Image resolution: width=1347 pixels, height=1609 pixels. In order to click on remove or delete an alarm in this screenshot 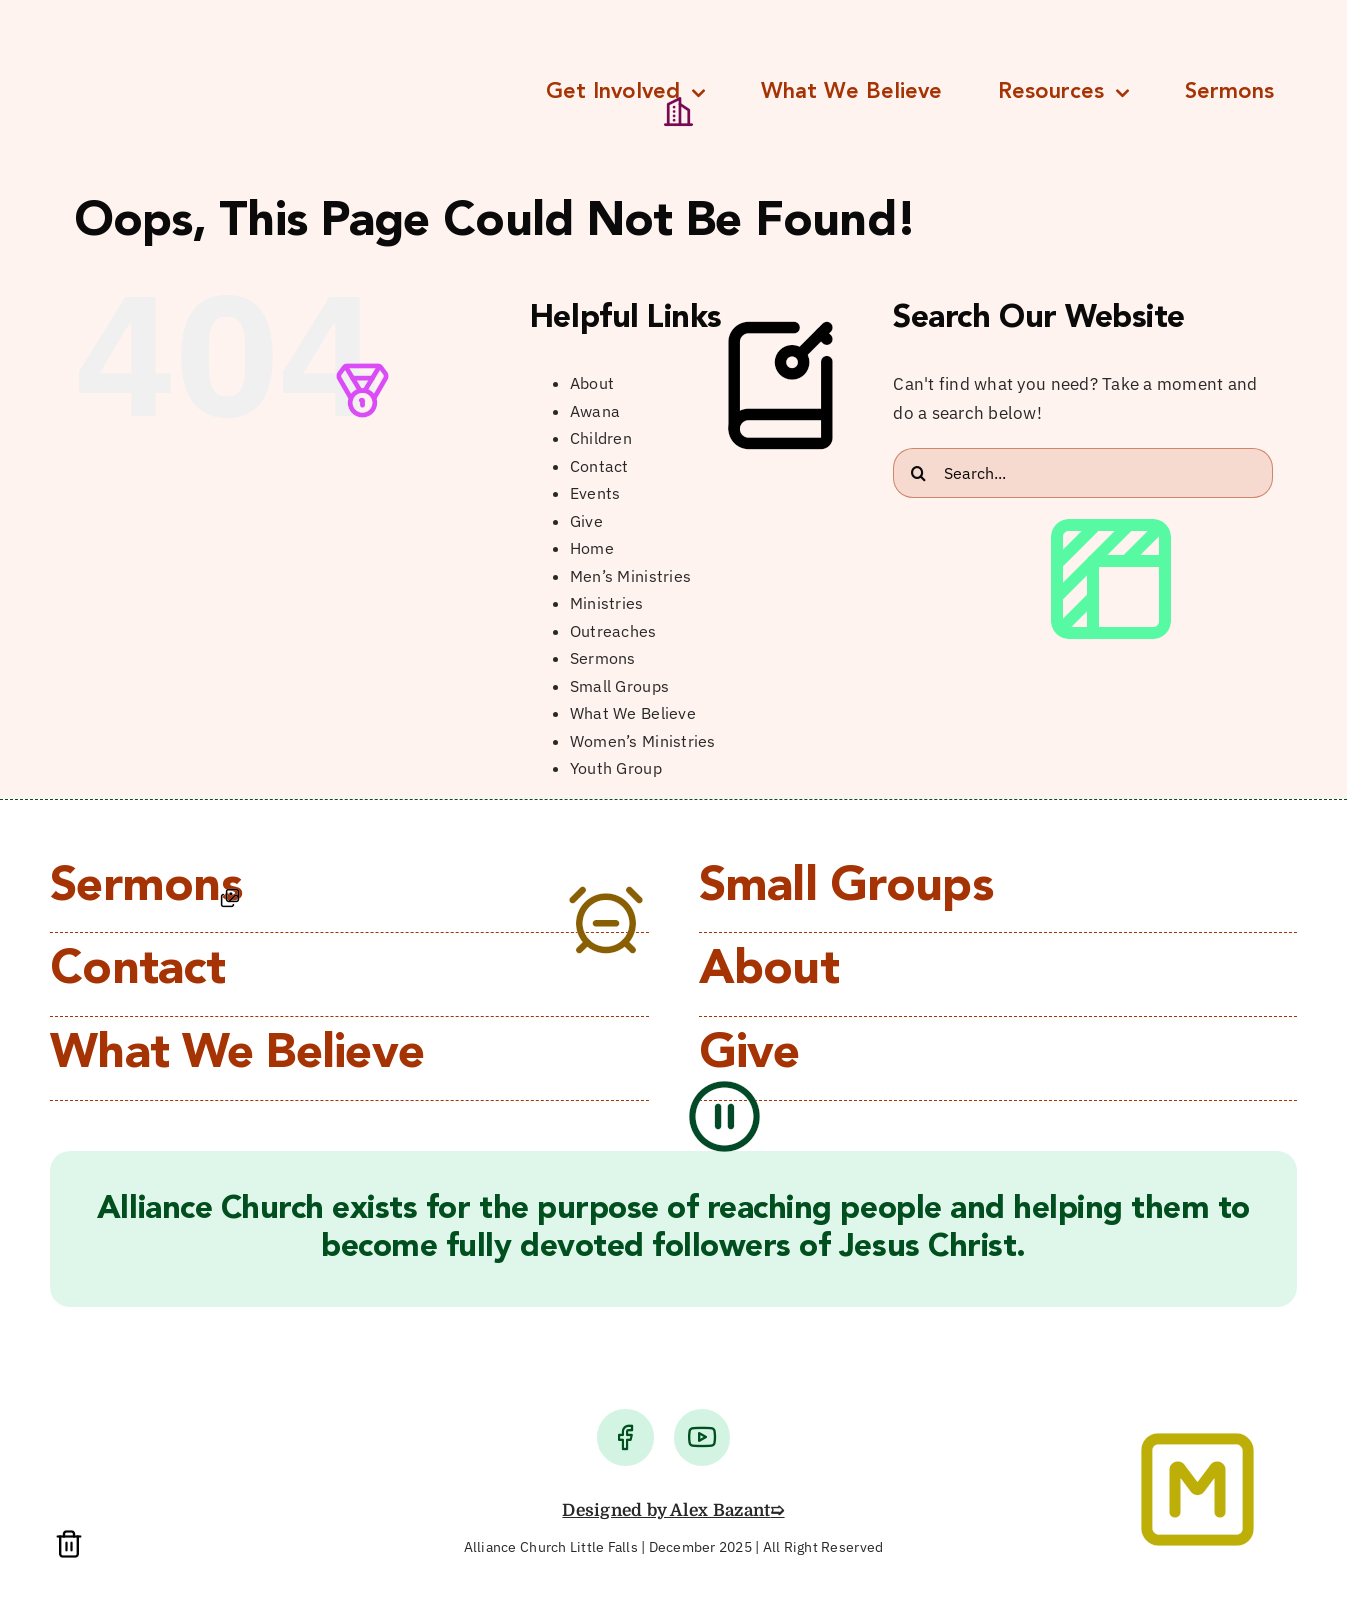, I will do `click(606, 920)`.